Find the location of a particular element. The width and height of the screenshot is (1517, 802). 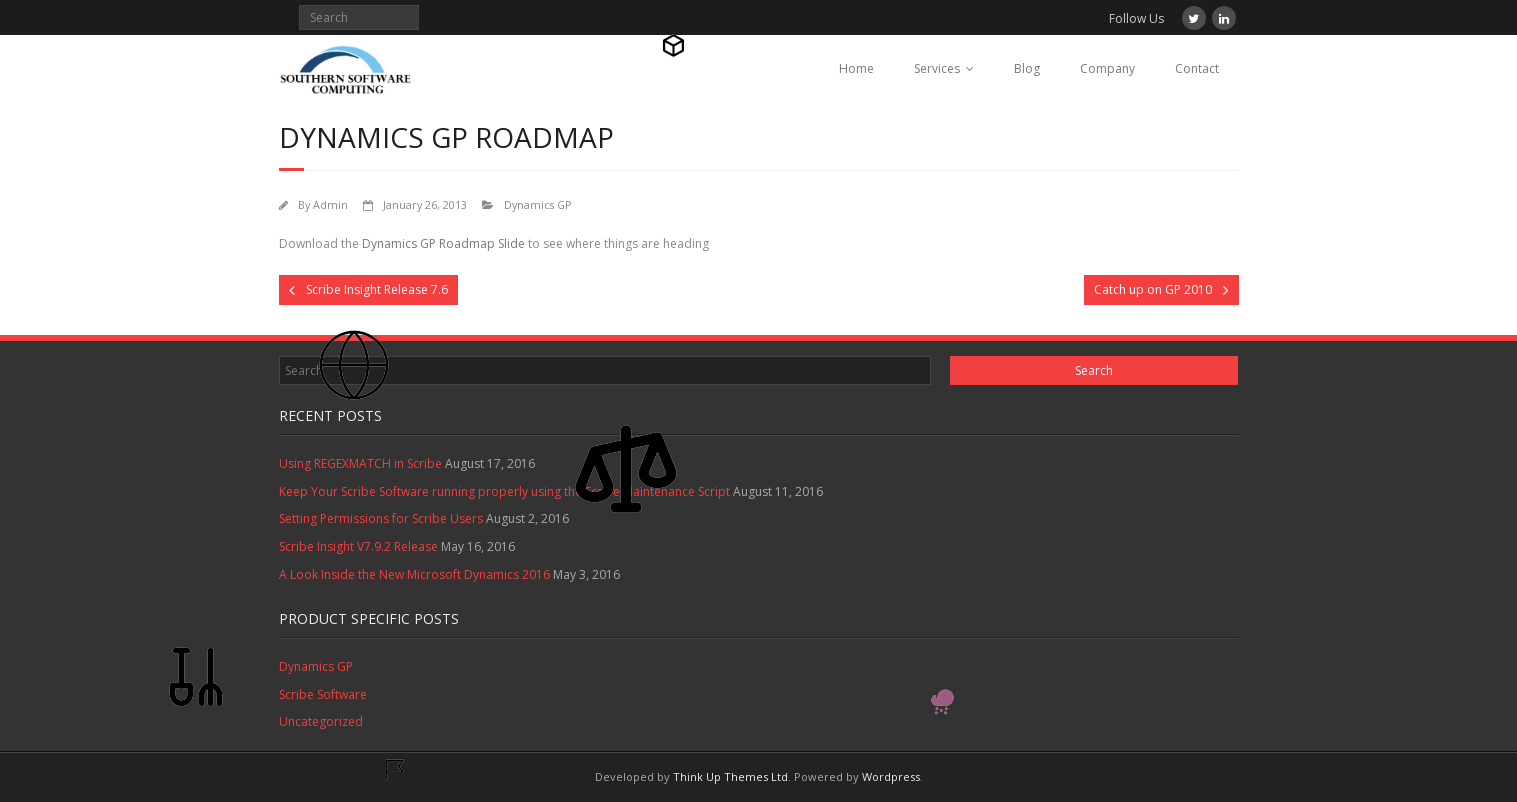

access legal terms or policies is located at coordinates (626, 469).